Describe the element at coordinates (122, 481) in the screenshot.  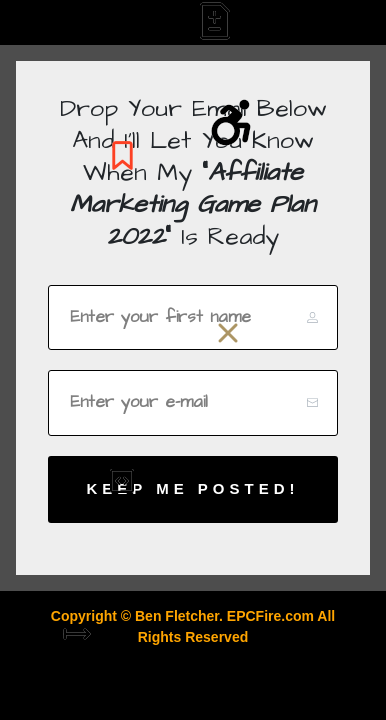
I see `view source code` at that location.